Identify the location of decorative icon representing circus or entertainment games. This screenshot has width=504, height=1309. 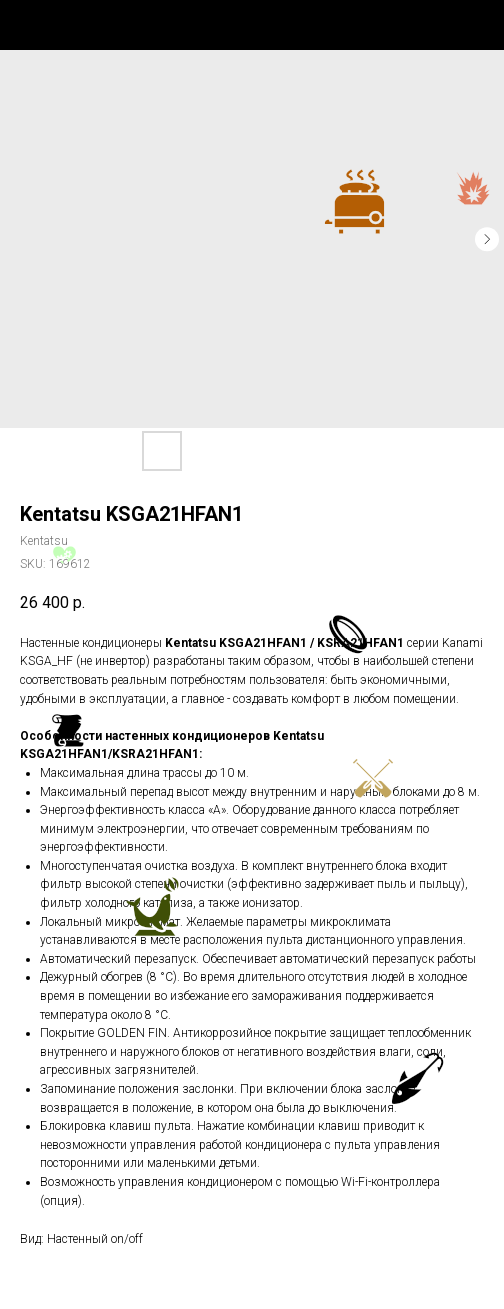
(155, 906).